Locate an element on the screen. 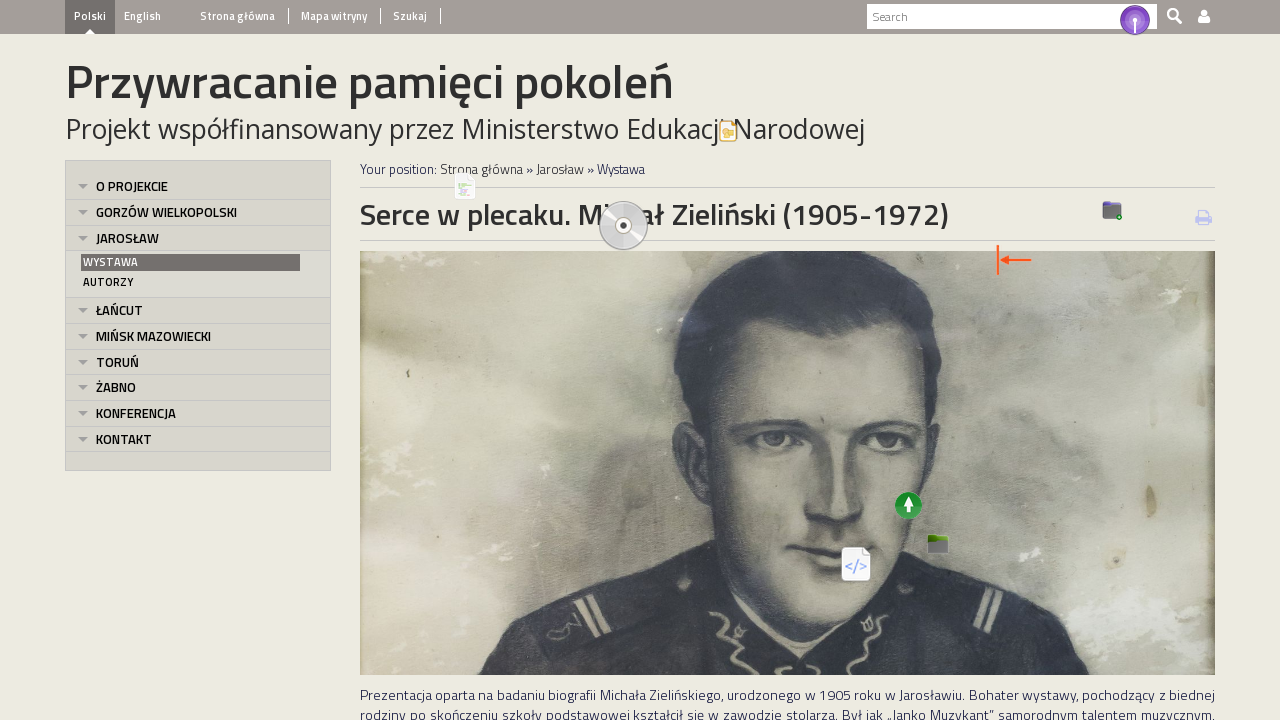  indicates a blu-ray disc drive or media is located at coordinates (623, 225).